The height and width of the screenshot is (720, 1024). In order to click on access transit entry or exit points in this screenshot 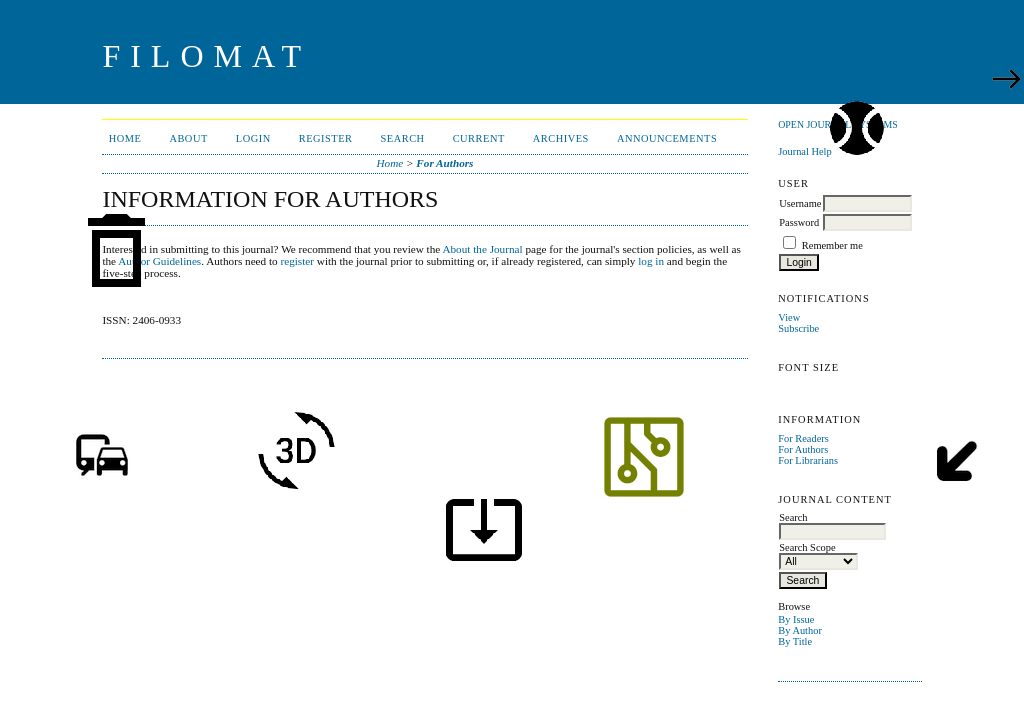, I will do `click(958, 460)`.